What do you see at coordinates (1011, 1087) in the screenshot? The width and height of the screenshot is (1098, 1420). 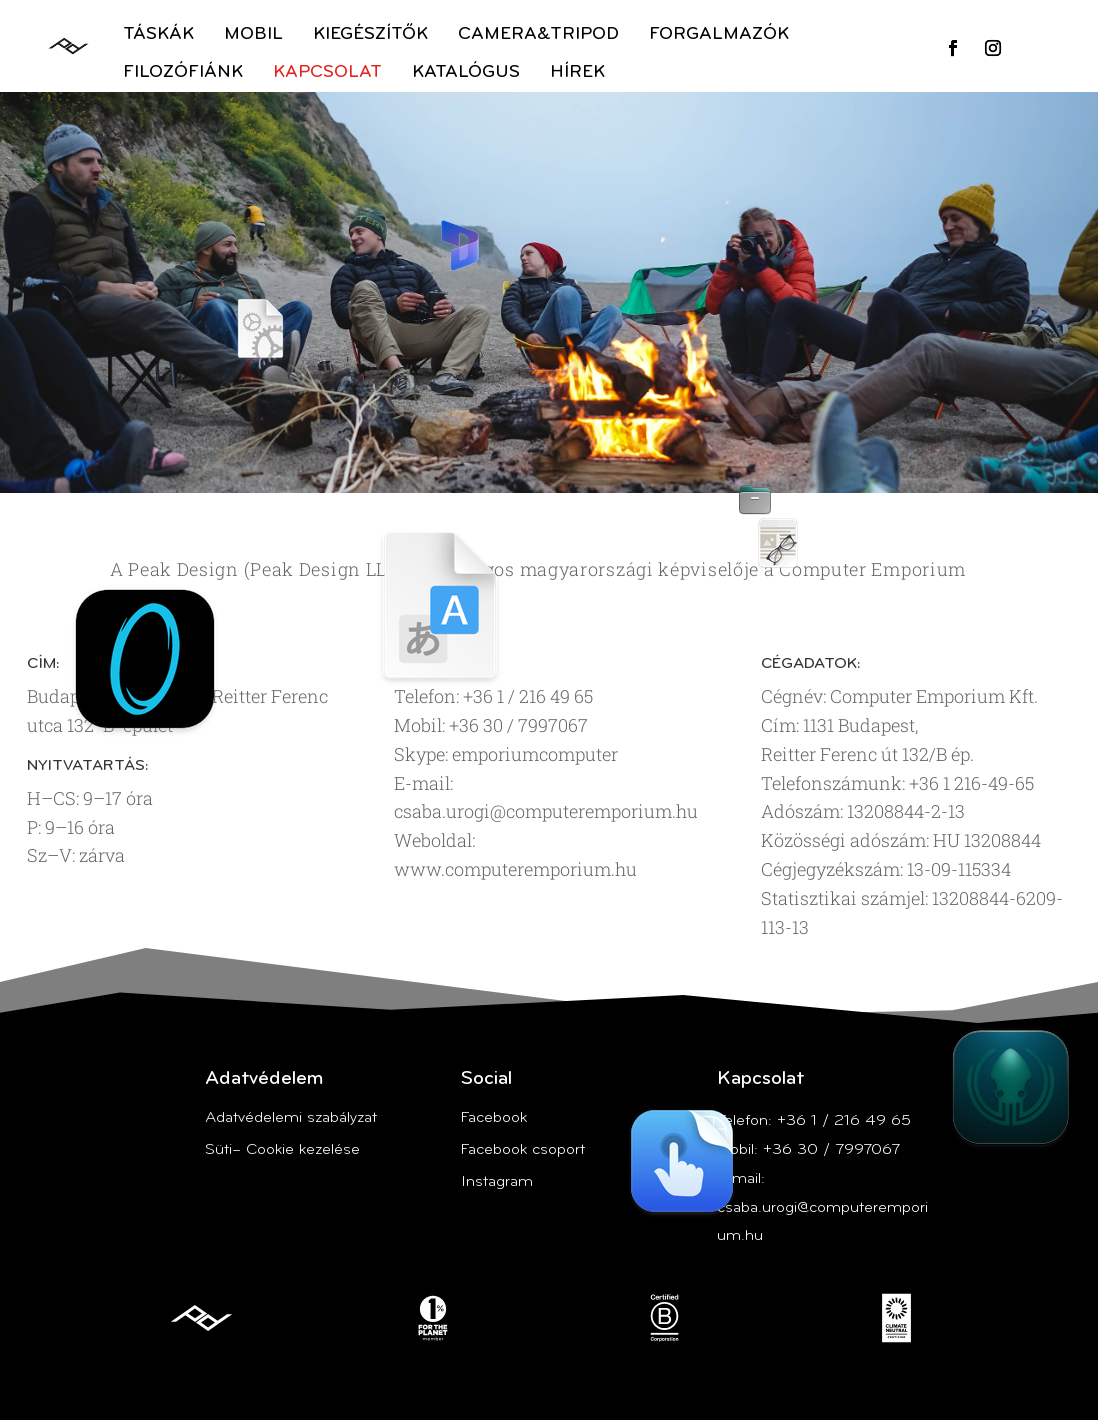 I see `open gitkraken git client` at bounding box center [1011, 1087].